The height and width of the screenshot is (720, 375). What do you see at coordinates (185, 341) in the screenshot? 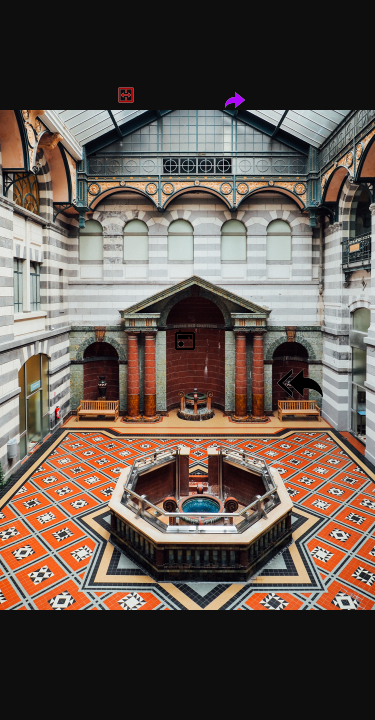
I see `listen to radio stations` at bounding box center [185, 341].